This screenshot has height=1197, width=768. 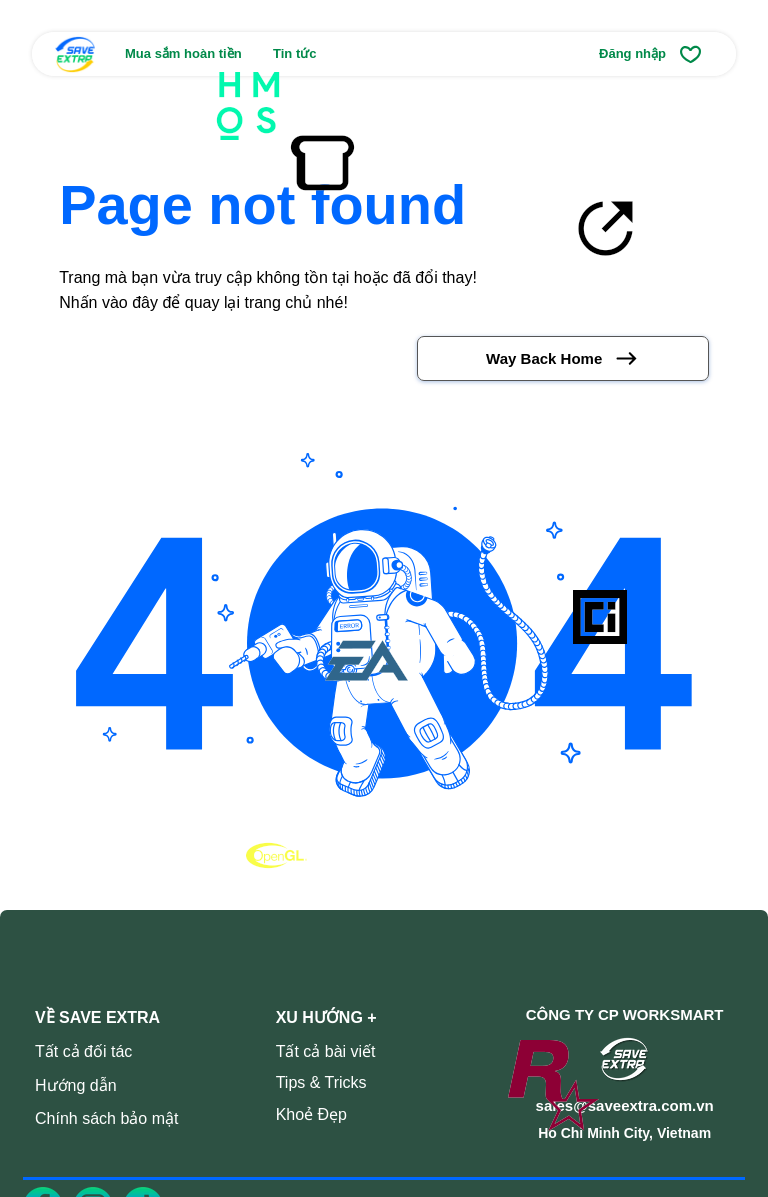 I want to click on browse bakery or bread products, so click(x=322, y=161).